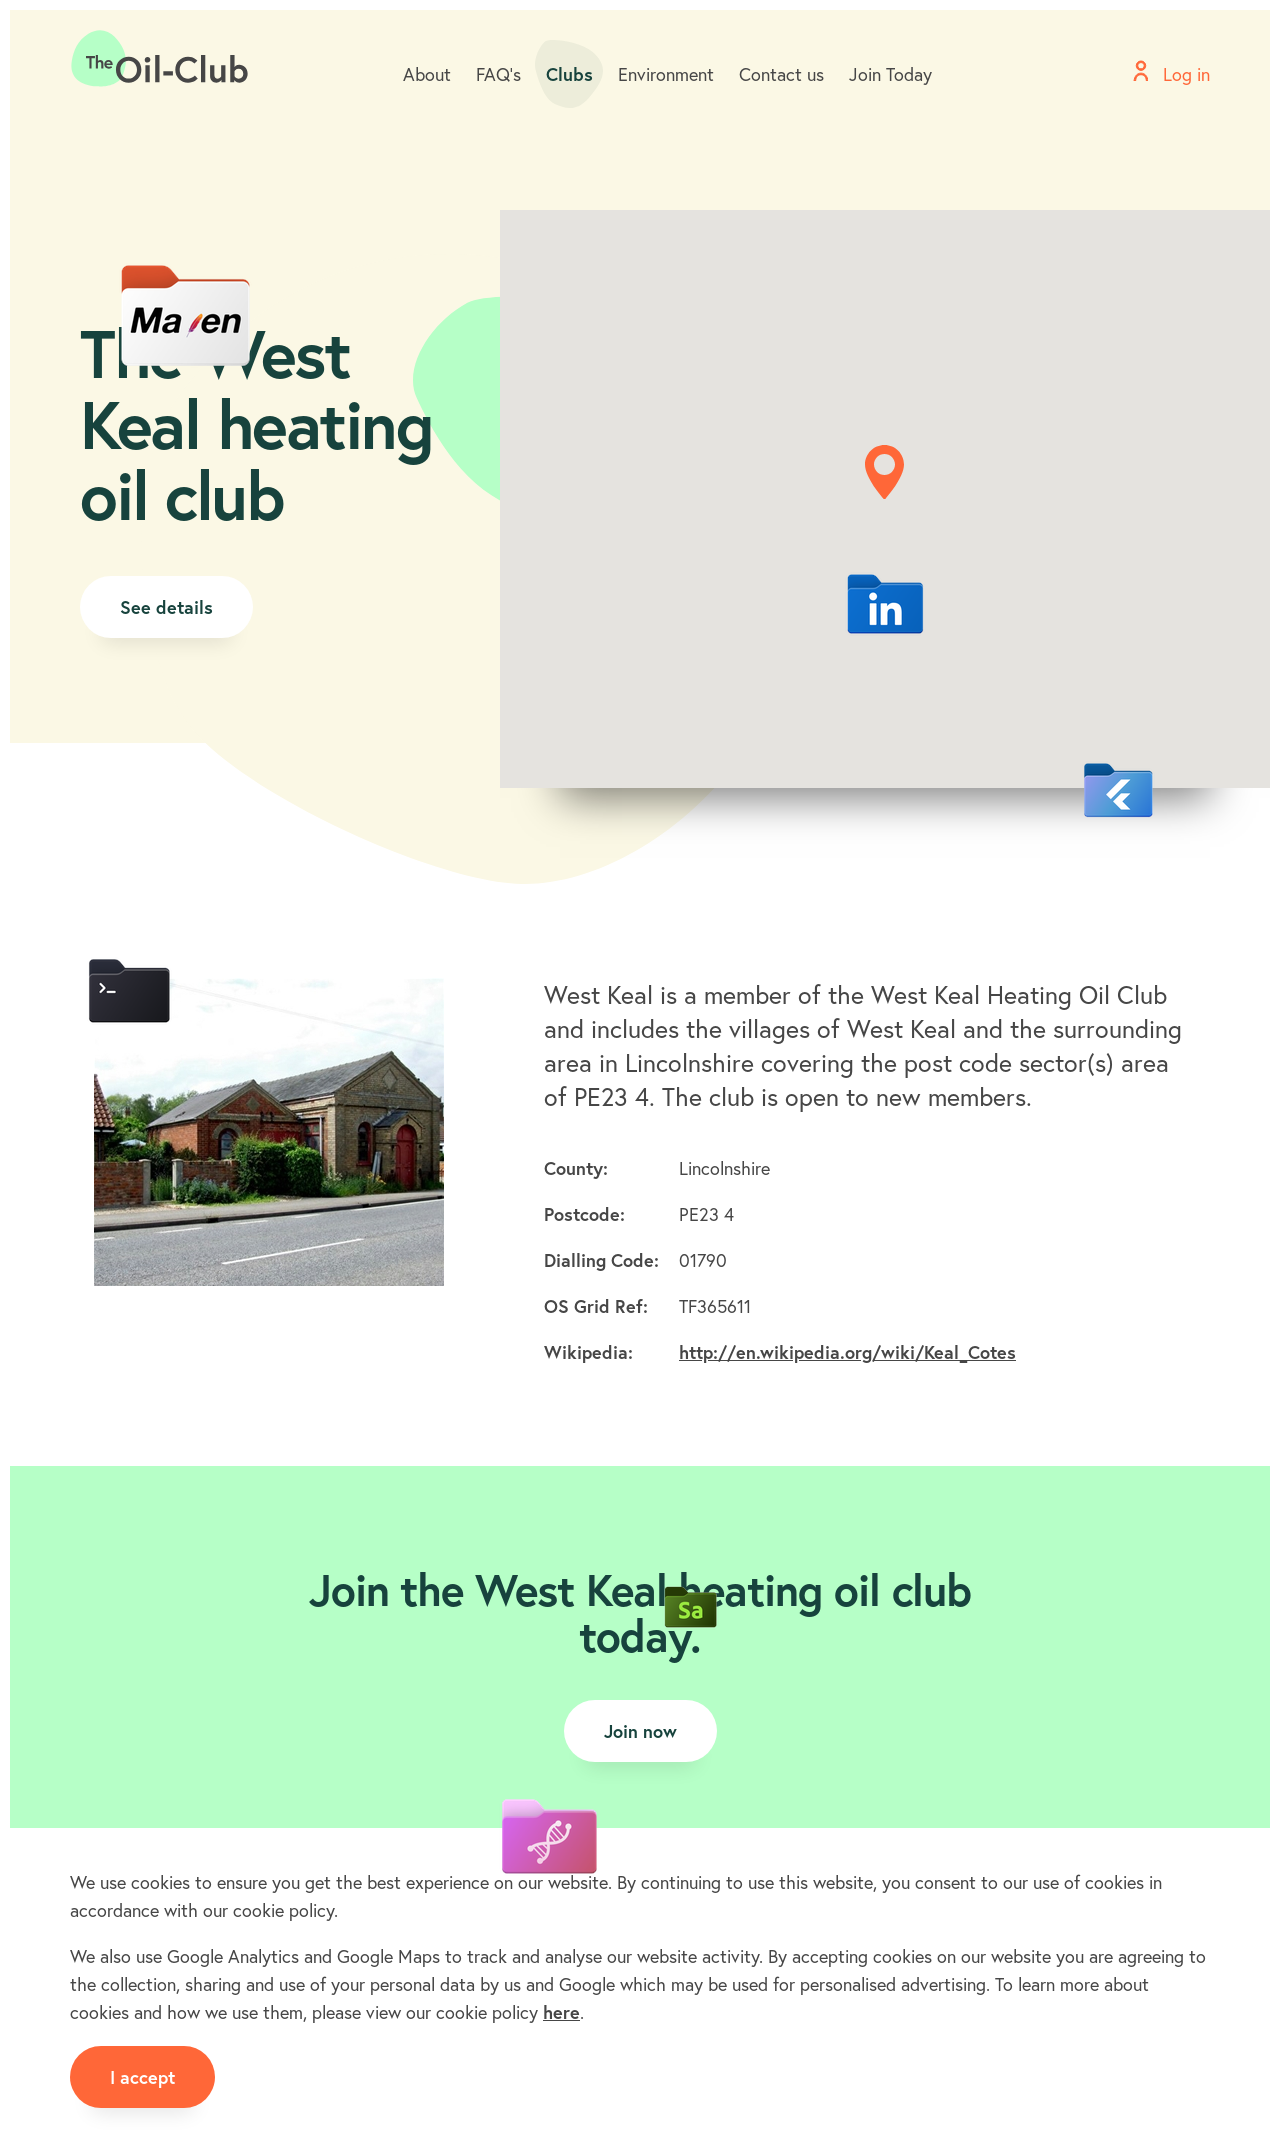 This screenshot has width=1280, height=2148. I want to click on open folder containing linkedin-related files, so click(885, 606).